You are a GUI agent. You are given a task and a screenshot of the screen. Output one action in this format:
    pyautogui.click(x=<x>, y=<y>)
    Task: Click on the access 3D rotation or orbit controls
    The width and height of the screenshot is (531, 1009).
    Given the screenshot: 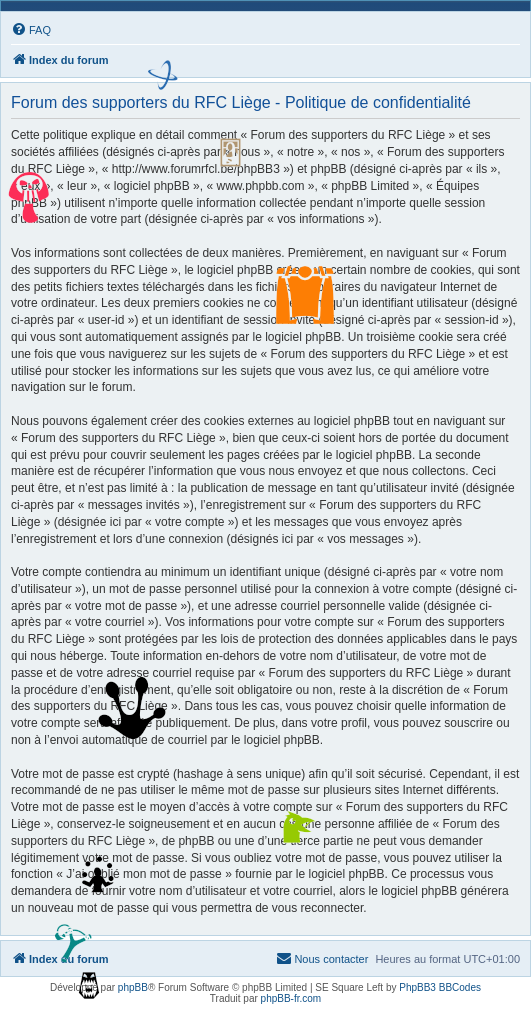 What is the action you would take?
    pyautogui.click(x=163, y=75)
    